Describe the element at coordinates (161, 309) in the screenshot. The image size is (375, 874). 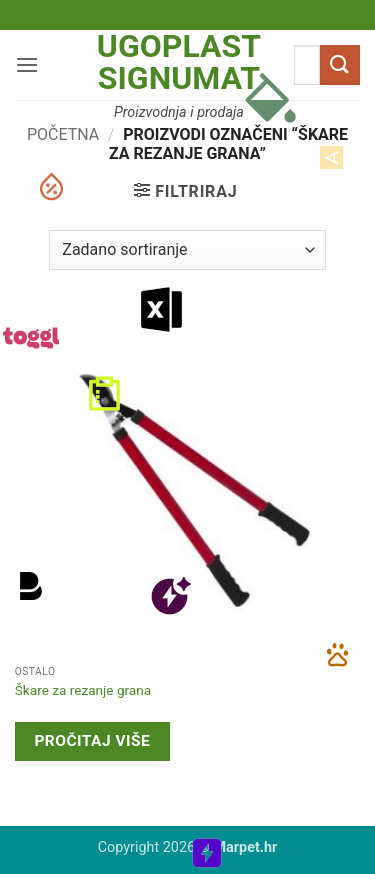
I see `open or view an Excel spreadsheet file` at that location.